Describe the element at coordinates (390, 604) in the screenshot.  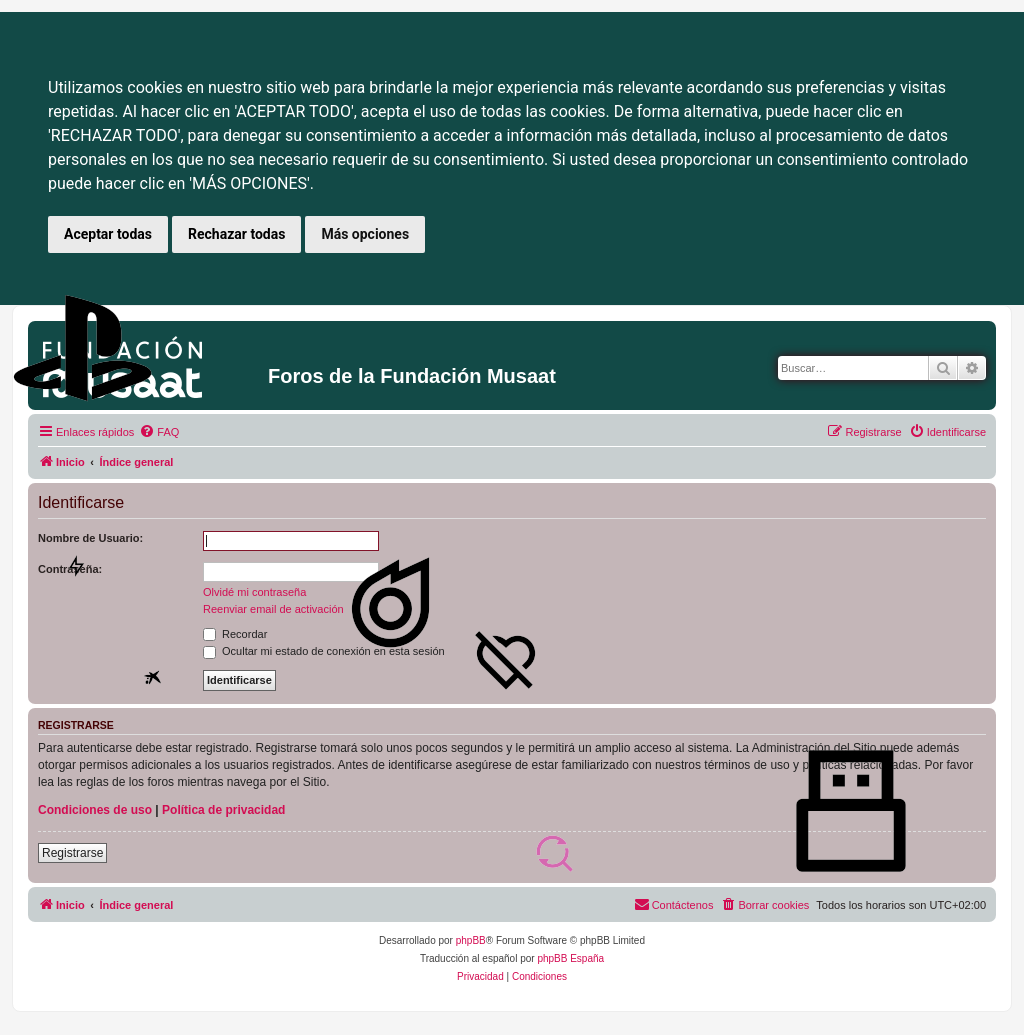
I see `indicates meteor or space weather event` at that location.